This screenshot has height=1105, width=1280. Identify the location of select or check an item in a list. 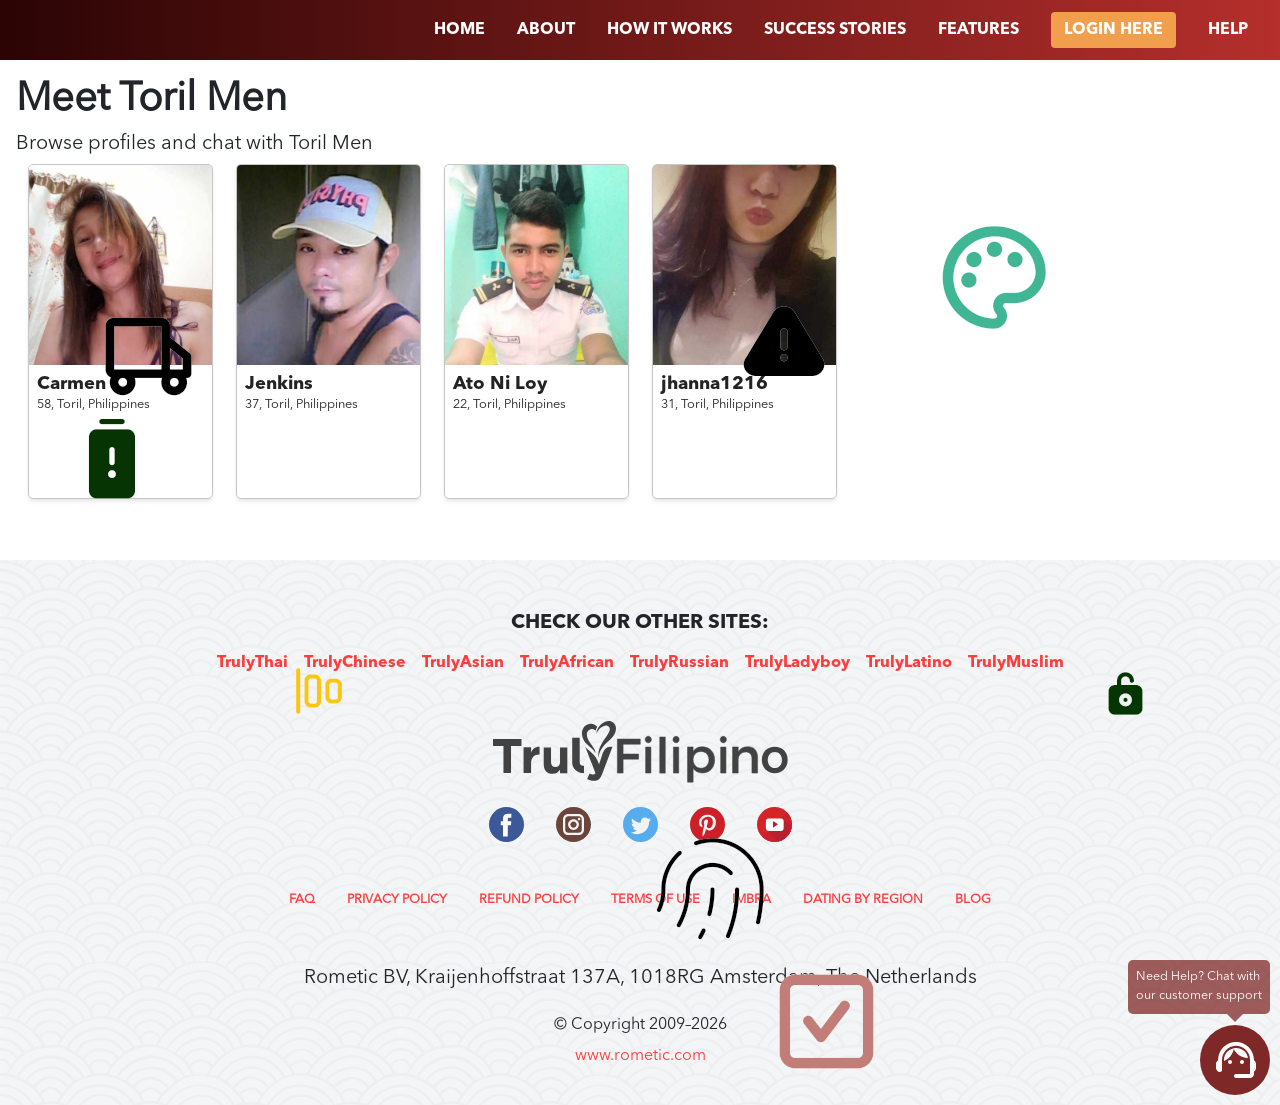
(826, 1021).